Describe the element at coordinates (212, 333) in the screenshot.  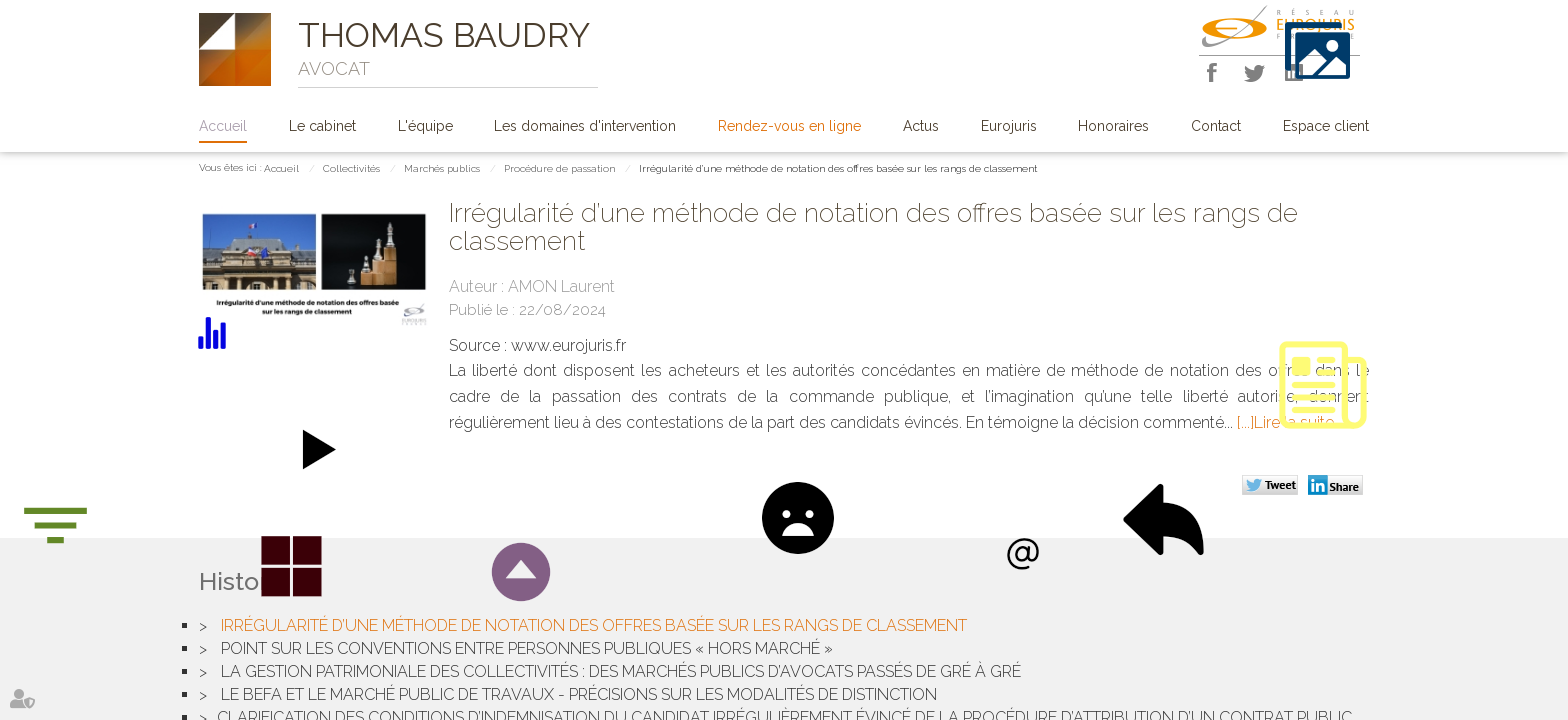
I see `view statistics and analytics` at that location.